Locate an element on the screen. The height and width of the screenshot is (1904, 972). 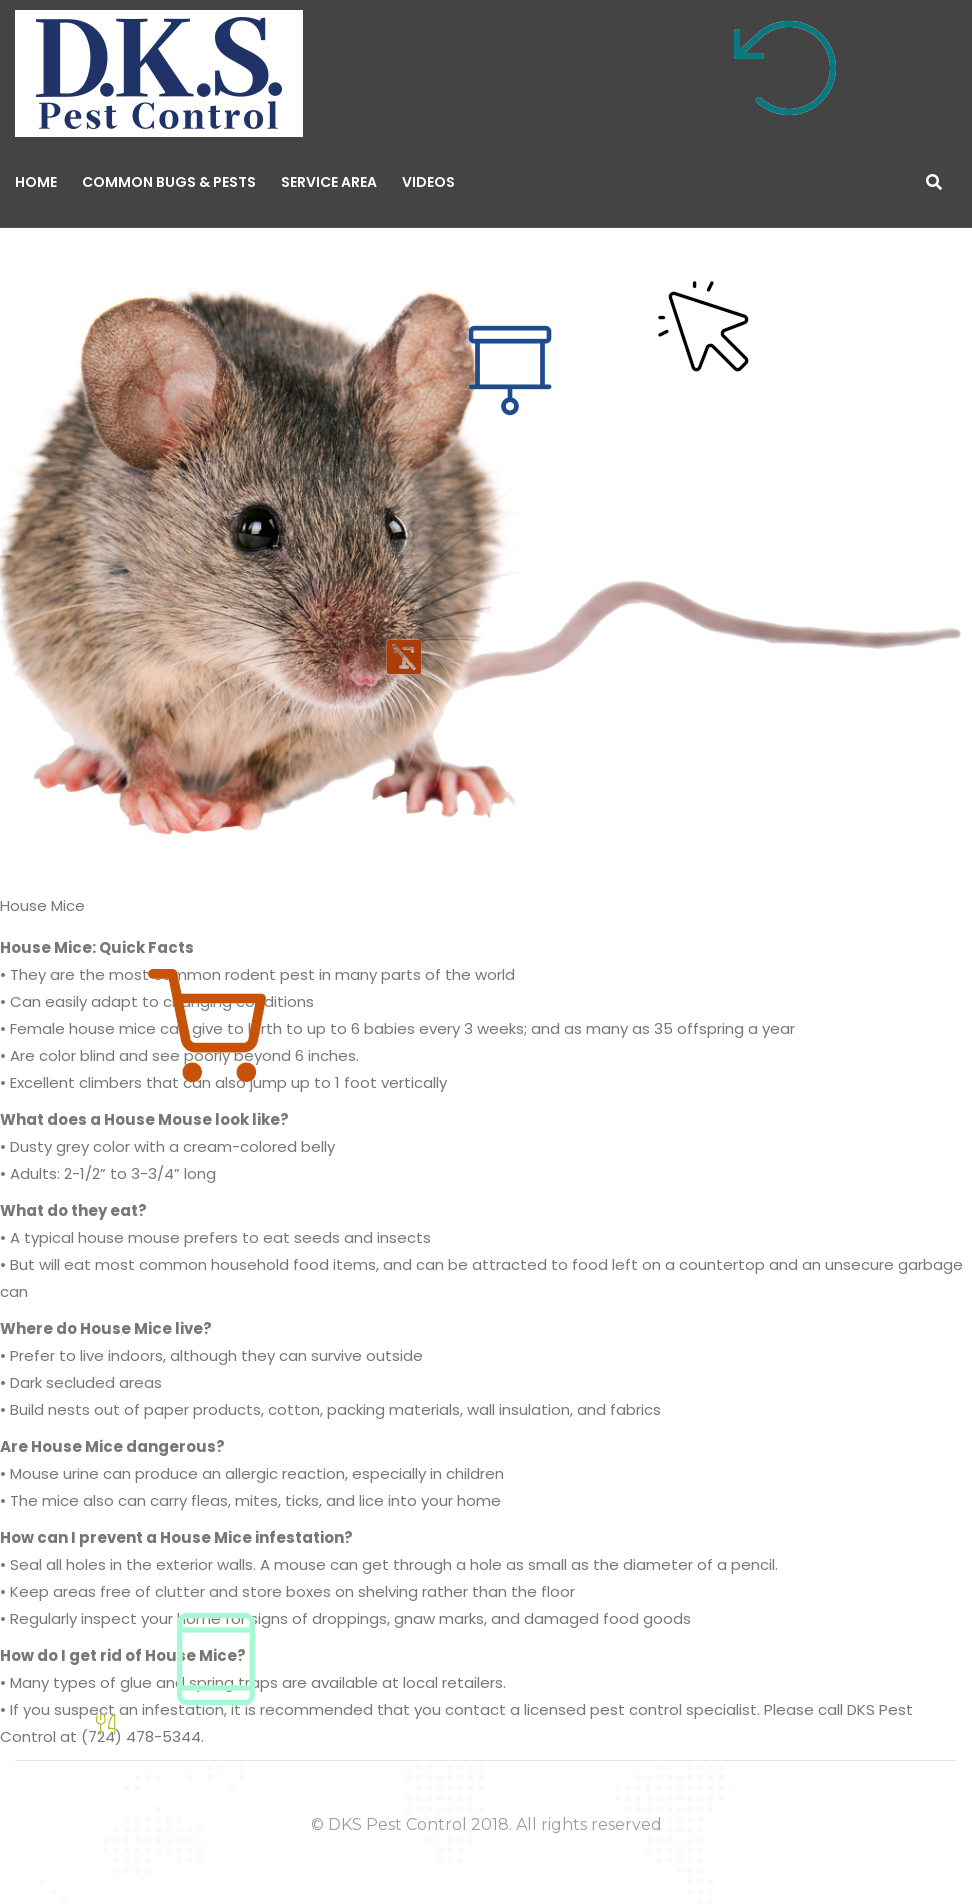
click or tap to interact is located at coordinates (708, 331).